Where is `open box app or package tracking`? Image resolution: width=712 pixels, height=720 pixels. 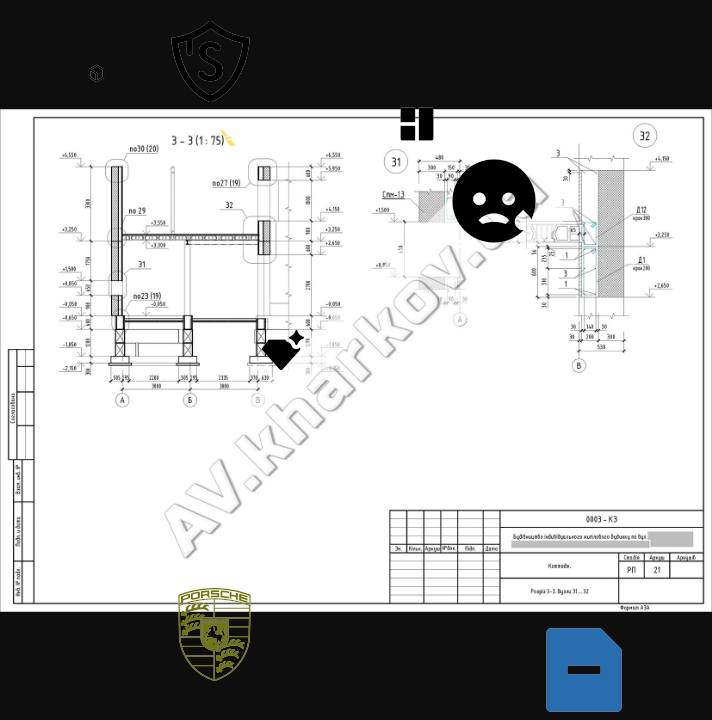
open box app or package tracking is located at coordinates (96, 73).